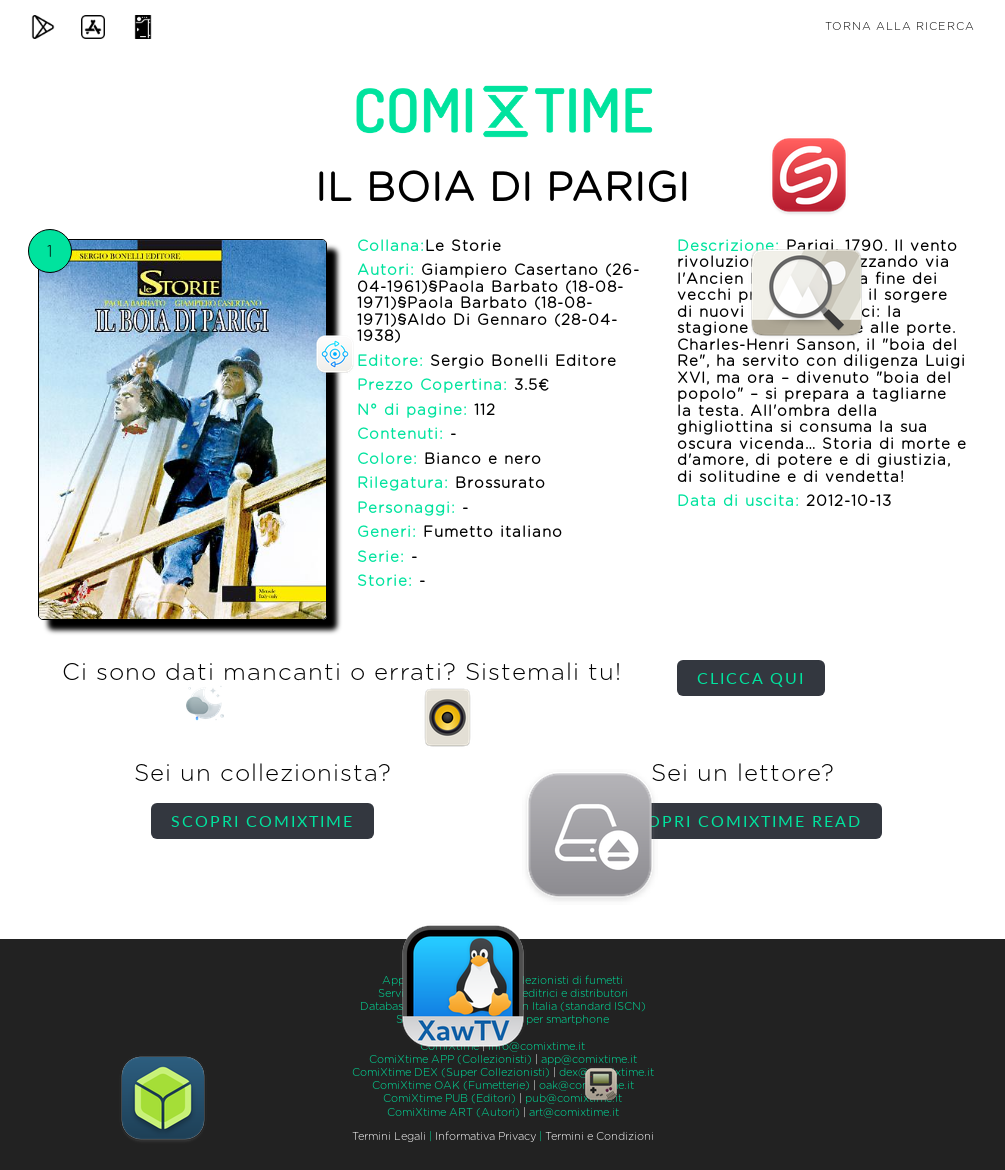 This screenshot has height=1170, width=1005. Describe the element at coordinates (463, 986) in the screenshot. I see `launch xawtv television viewer application` at that location.